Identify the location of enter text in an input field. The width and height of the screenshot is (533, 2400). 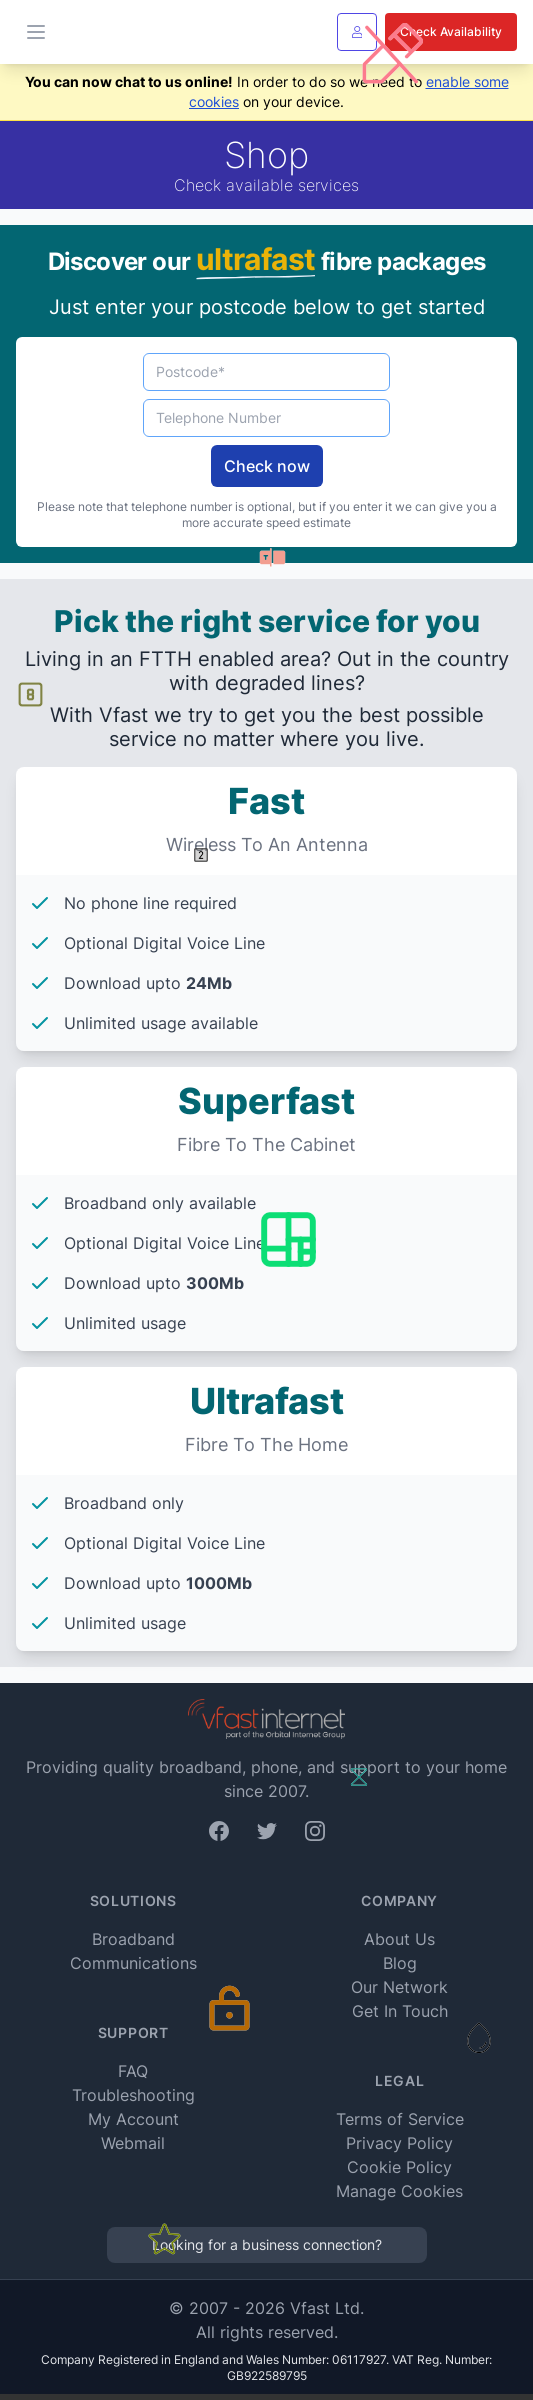
(272, 557).